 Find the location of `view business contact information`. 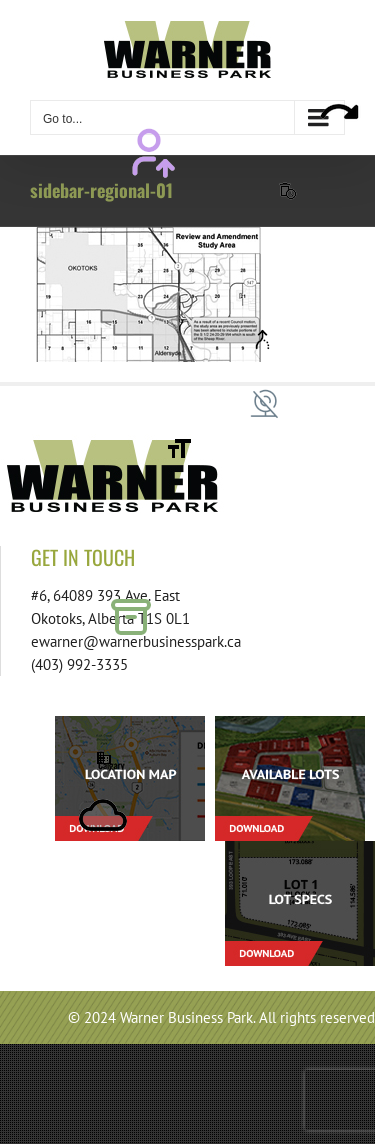

view business contact information is located at coordinates (104, 758).